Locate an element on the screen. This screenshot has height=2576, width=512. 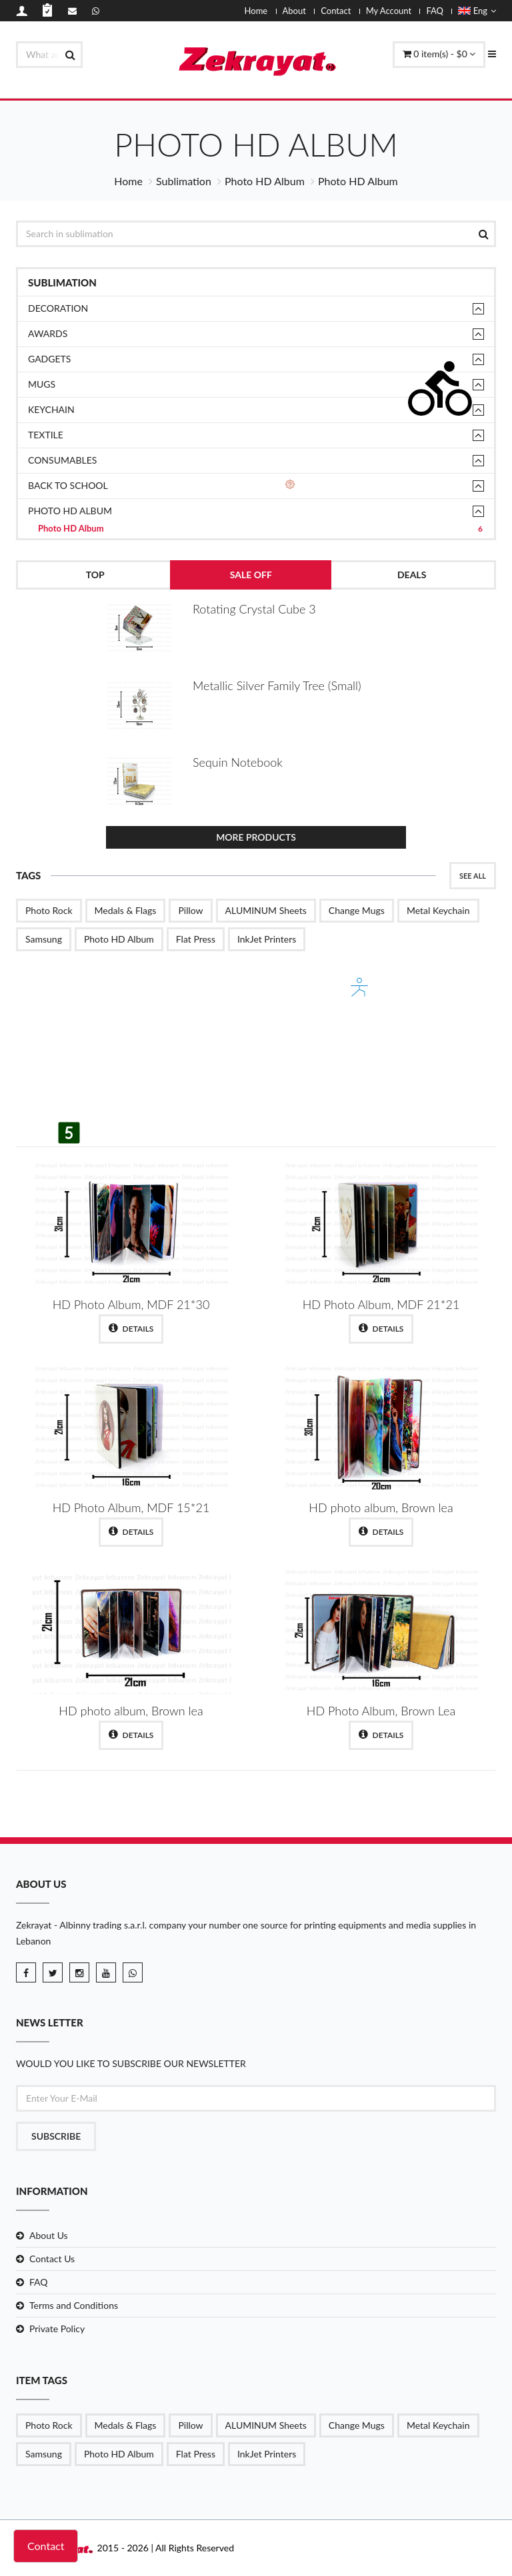
access tai chi or meditation exercises is located at coordinates (359, 988).